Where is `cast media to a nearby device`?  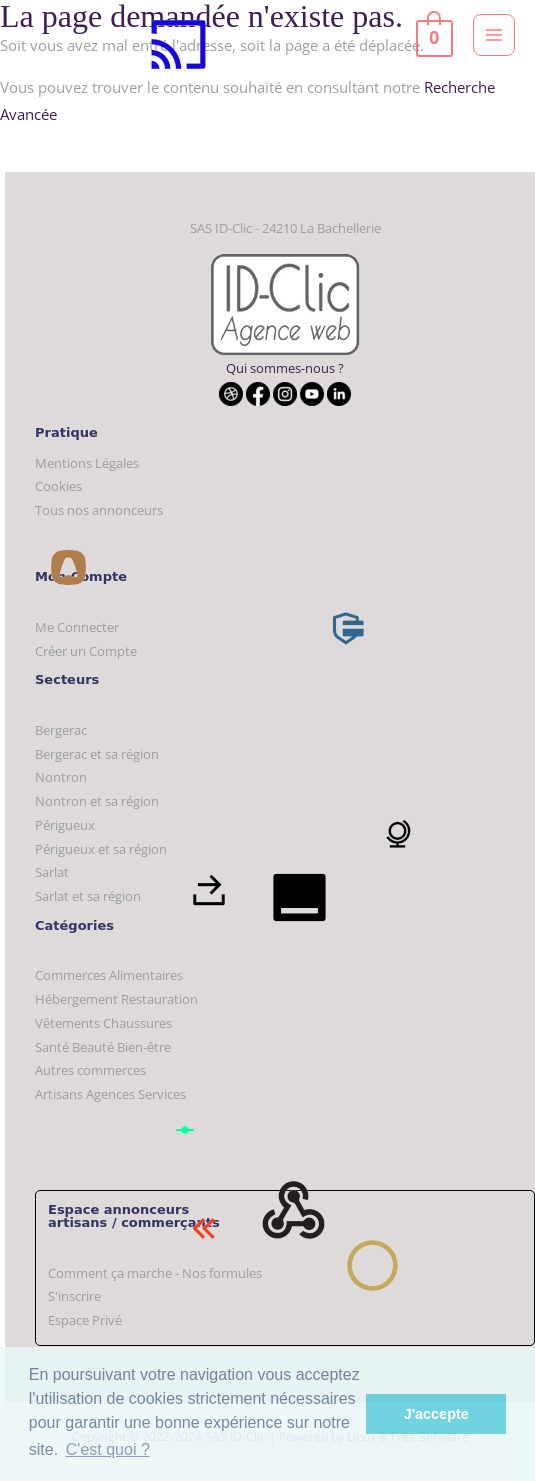 cast media to a nearby device is located at coordinates (178, 44).